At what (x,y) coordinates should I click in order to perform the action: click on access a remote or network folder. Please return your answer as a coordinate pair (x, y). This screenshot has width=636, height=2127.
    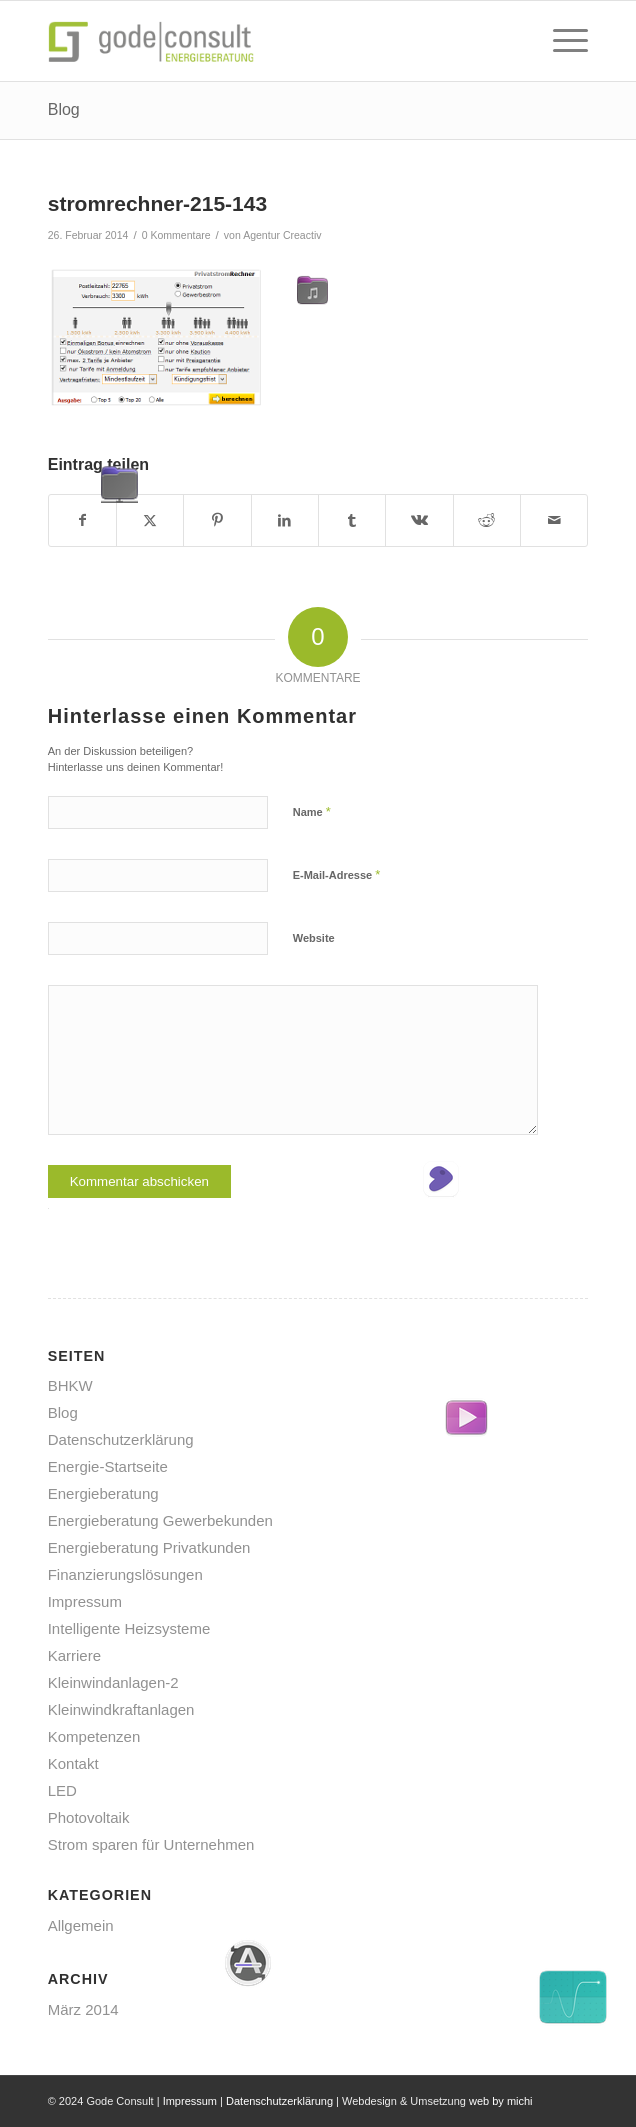
    Looking at the image, I should click on (119, 484).